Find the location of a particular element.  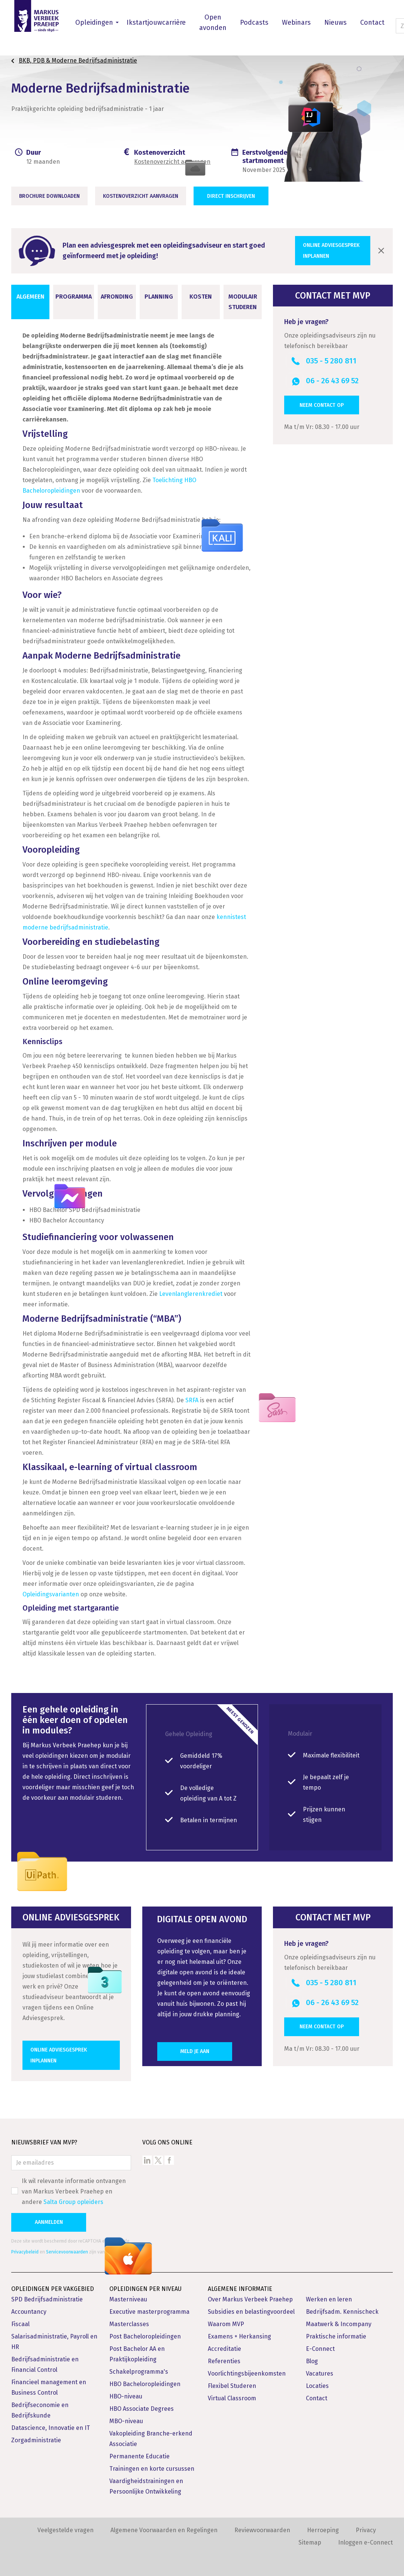

open folder containing UiPath automation projects is located at coordinates (42, 1873).